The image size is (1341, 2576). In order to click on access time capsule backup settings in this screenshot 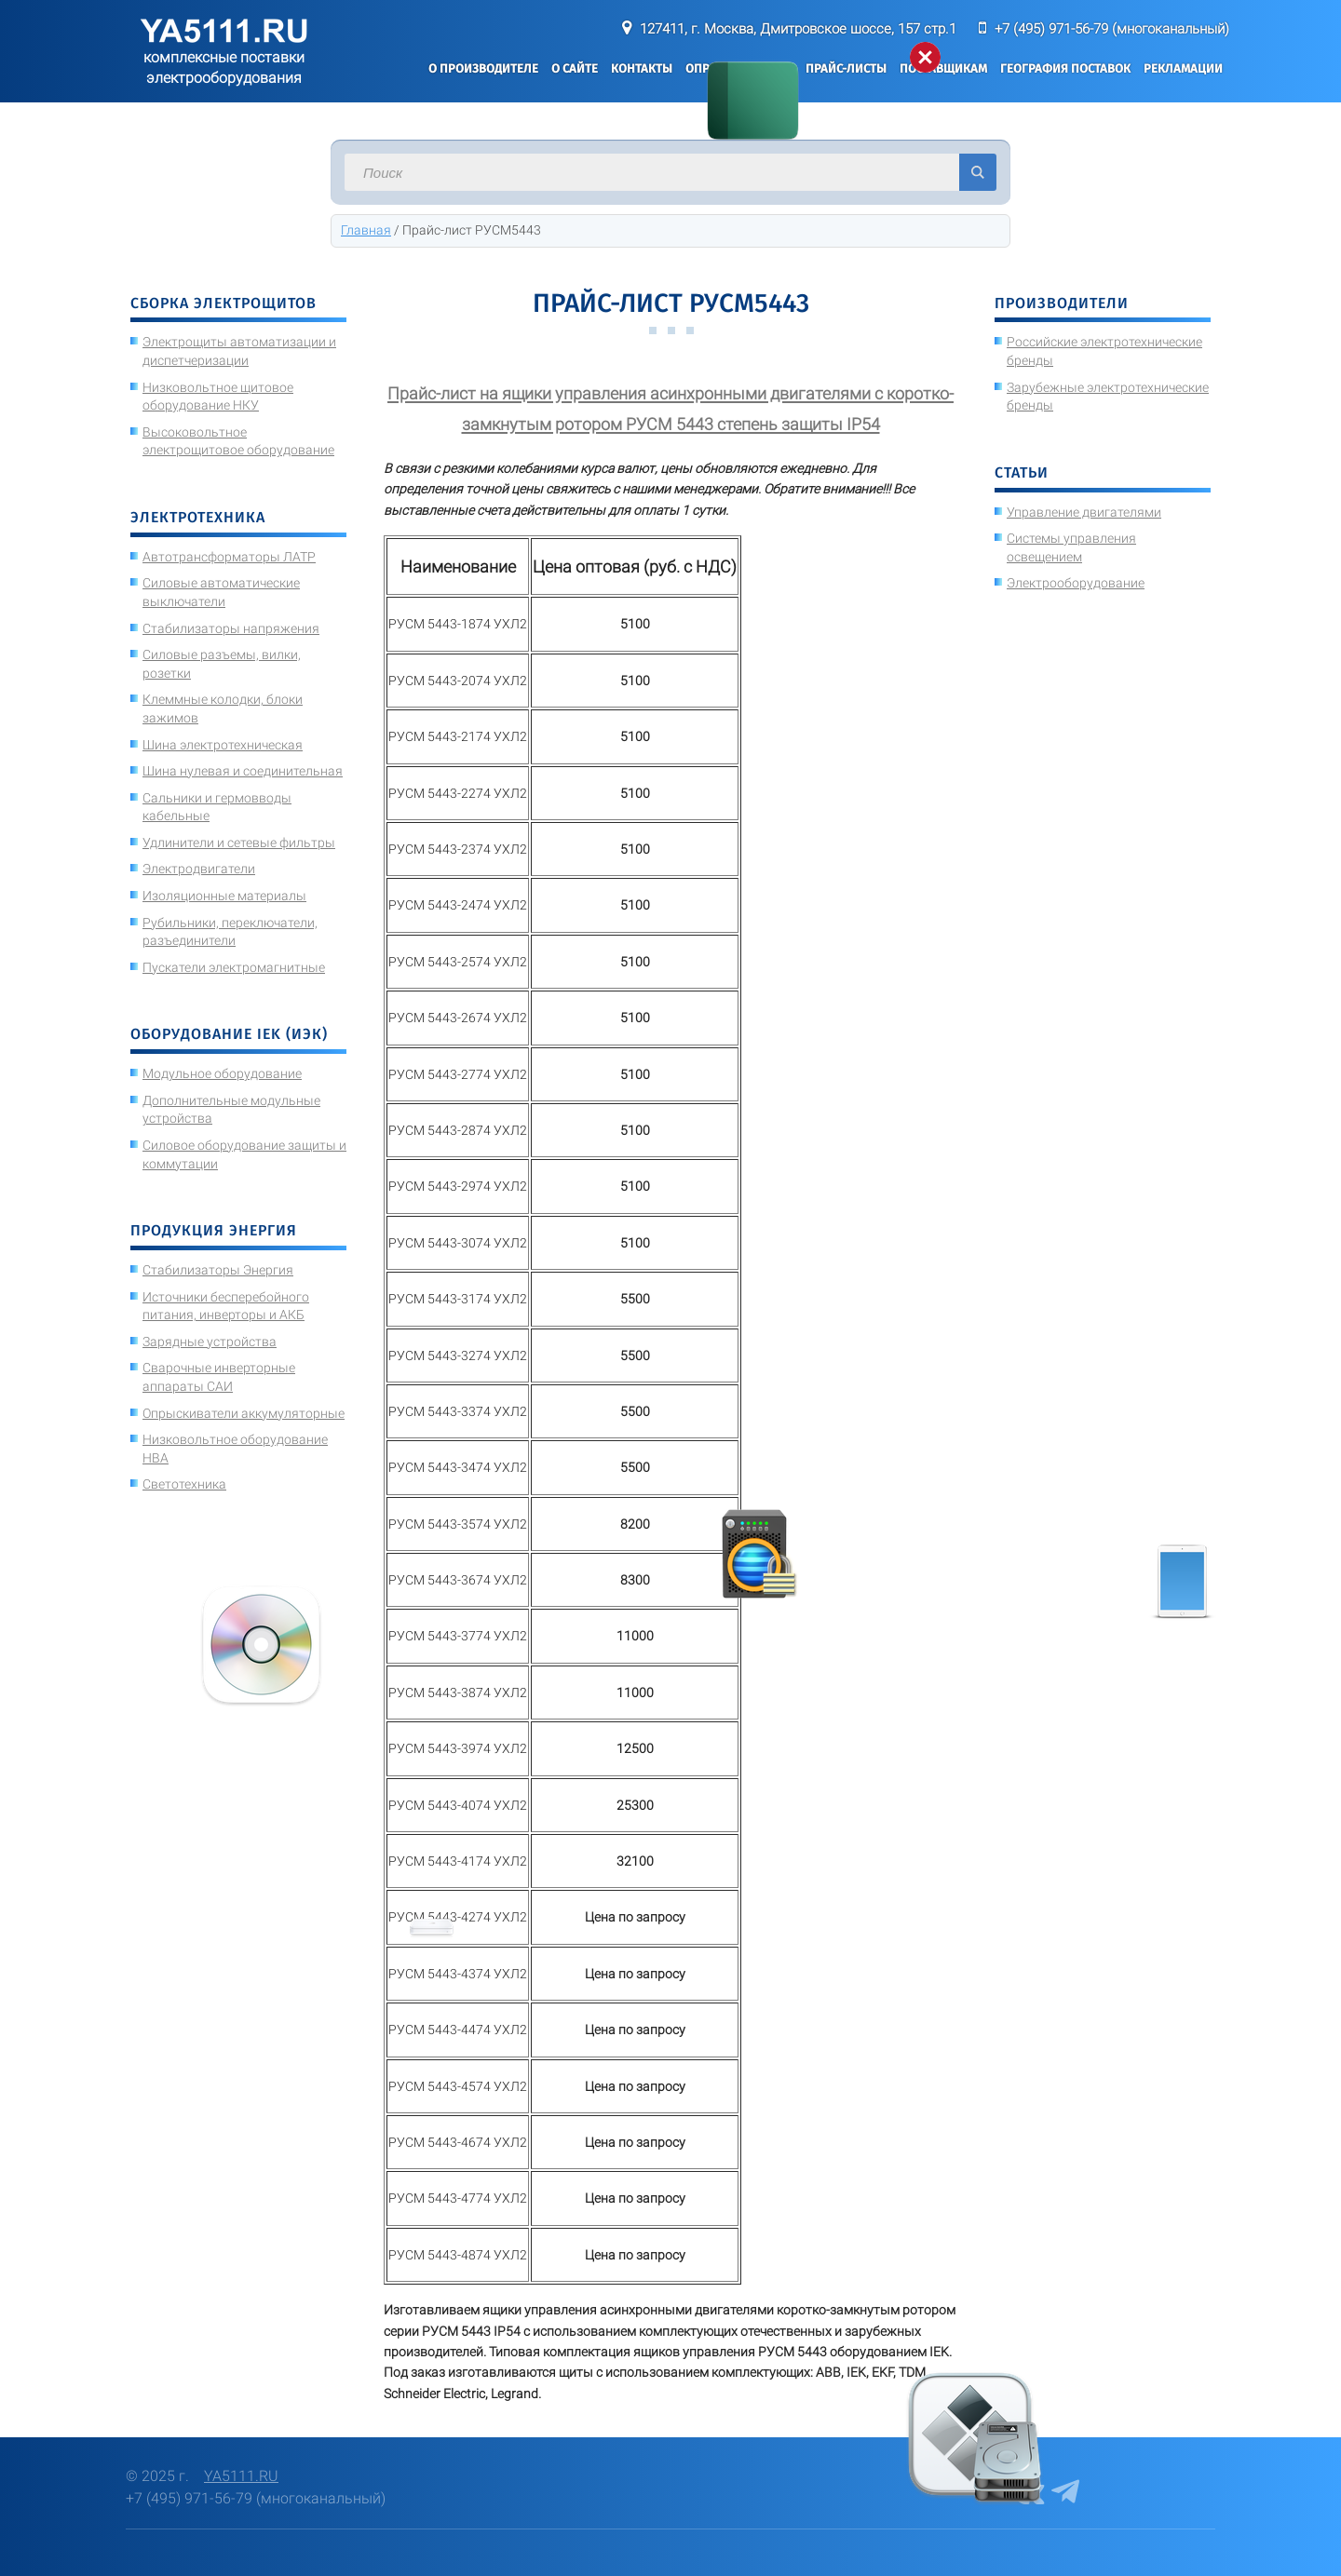, I will do `click(431, 1923)`.